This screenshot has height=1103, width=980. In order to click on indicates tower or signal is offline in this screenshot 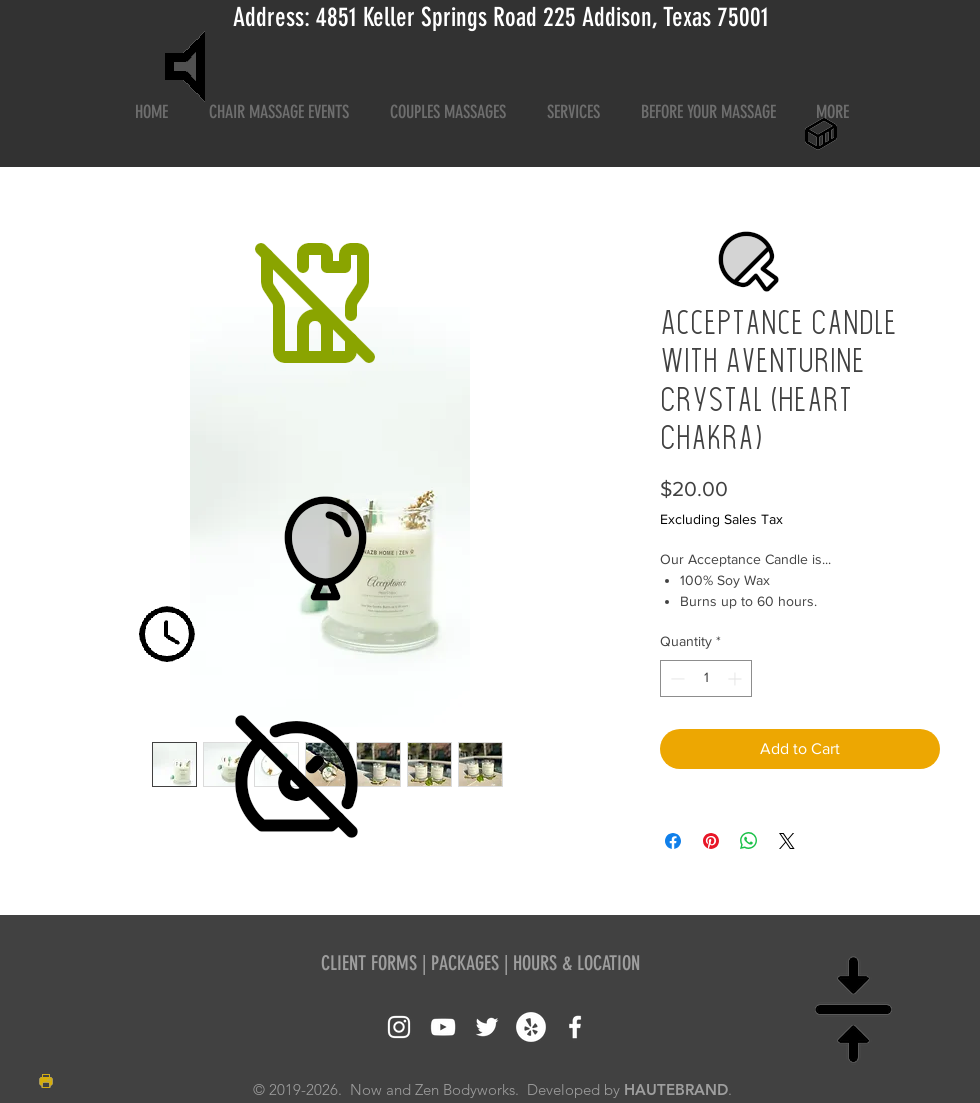, I will do `click(315, 303)`.